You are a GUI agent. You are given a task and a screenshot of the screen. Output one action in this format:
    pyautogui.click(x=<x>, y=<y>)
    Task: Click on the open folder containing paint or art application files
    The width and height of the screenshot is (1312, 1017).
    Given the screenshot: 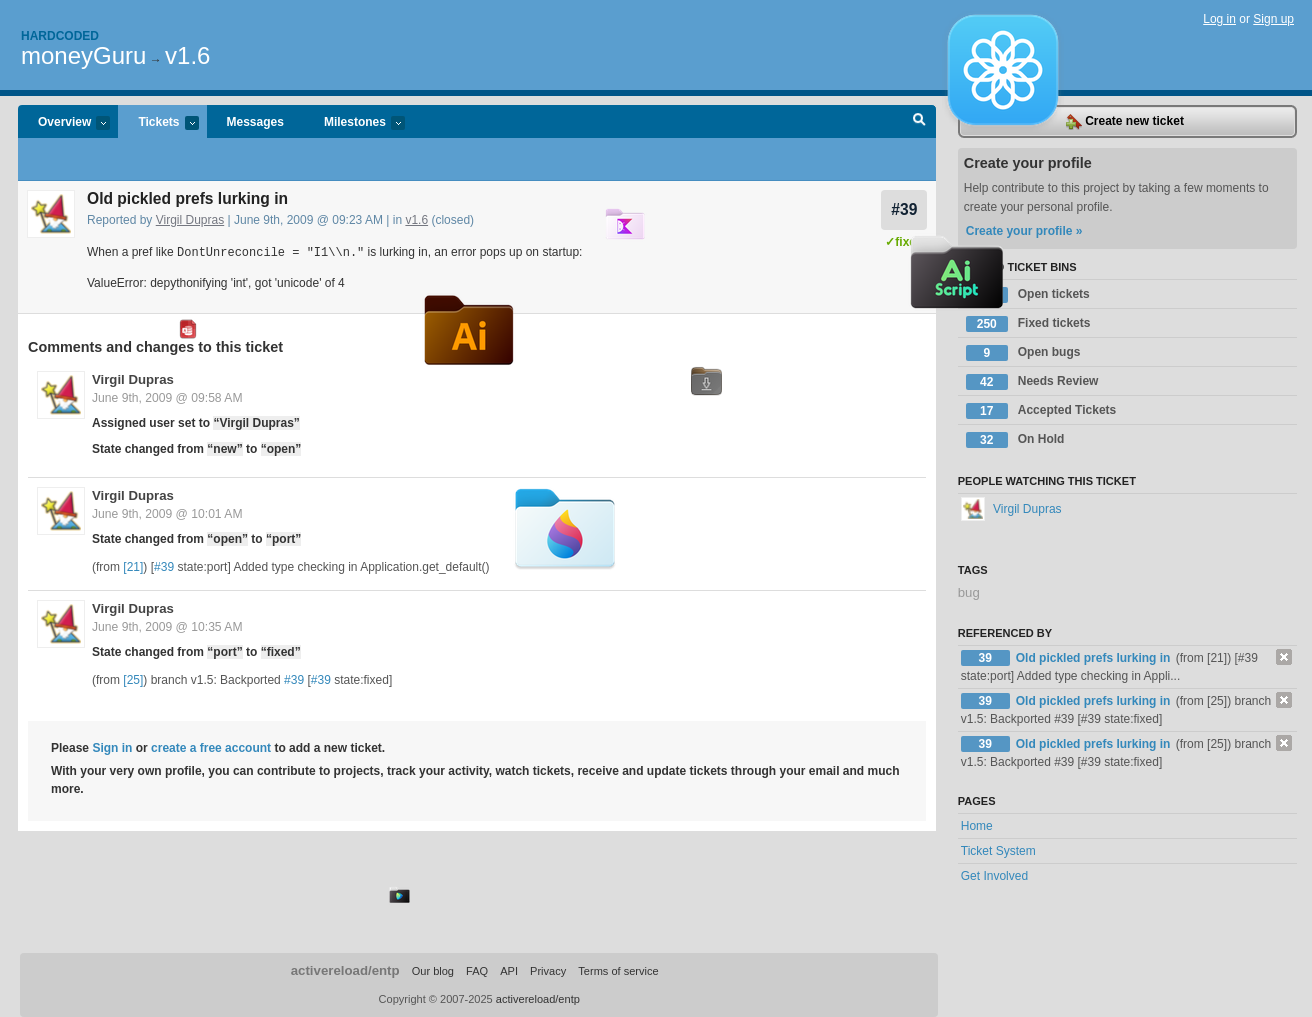 What is the action you would take?
    pyautogui.click(x=564, y=530)
    